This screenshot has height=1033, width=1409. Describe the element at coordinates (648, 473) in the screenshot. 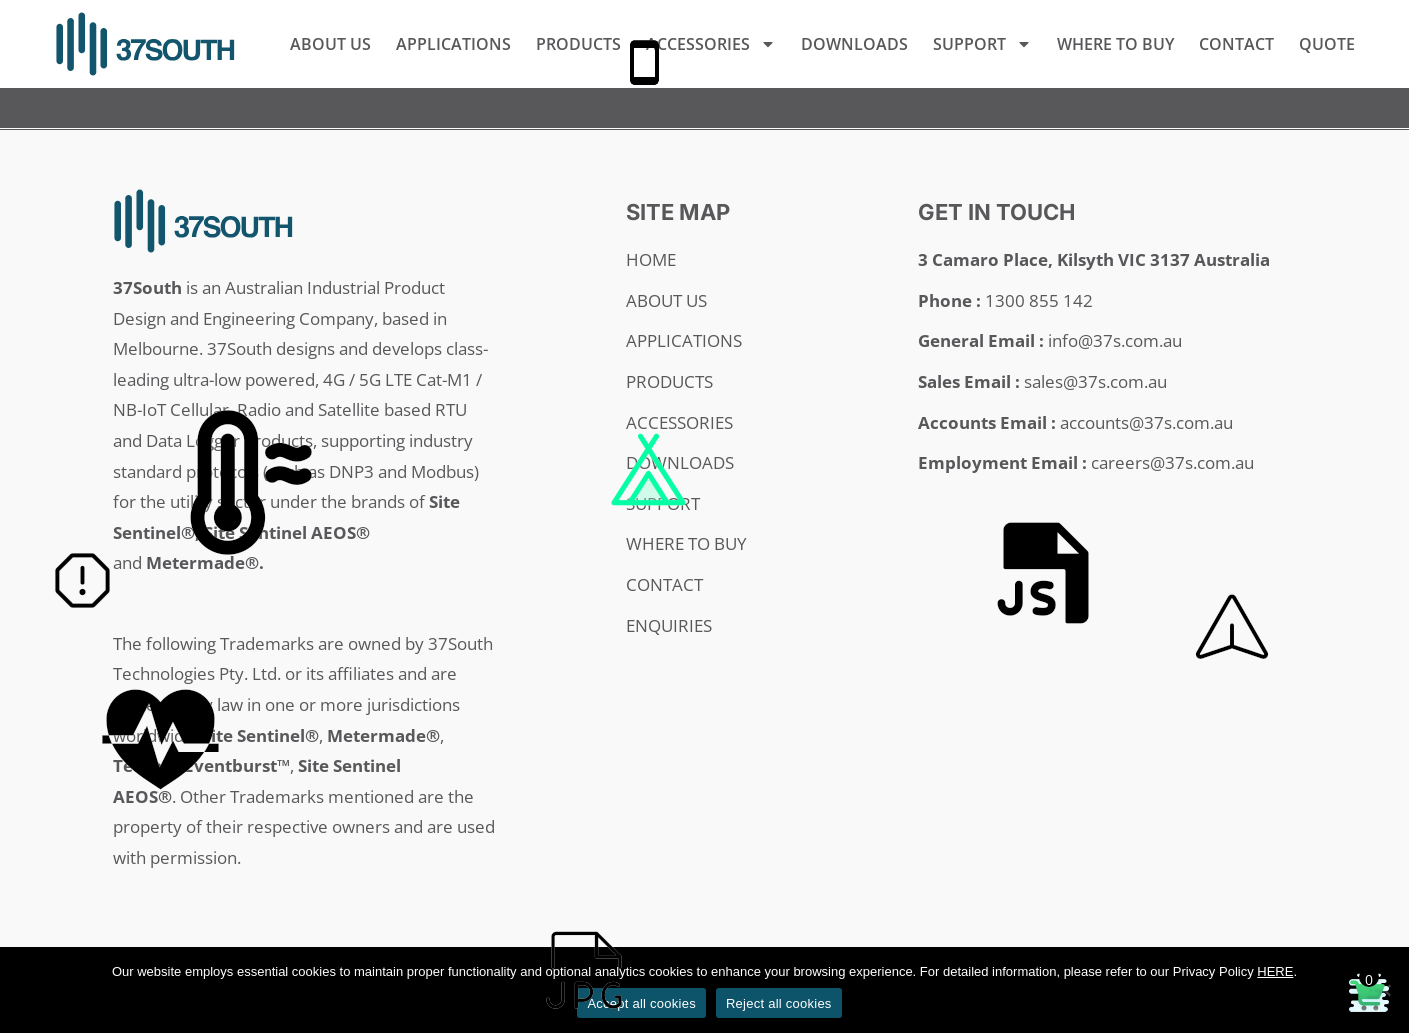

I see `access camping or outdoor activity features` at that location.